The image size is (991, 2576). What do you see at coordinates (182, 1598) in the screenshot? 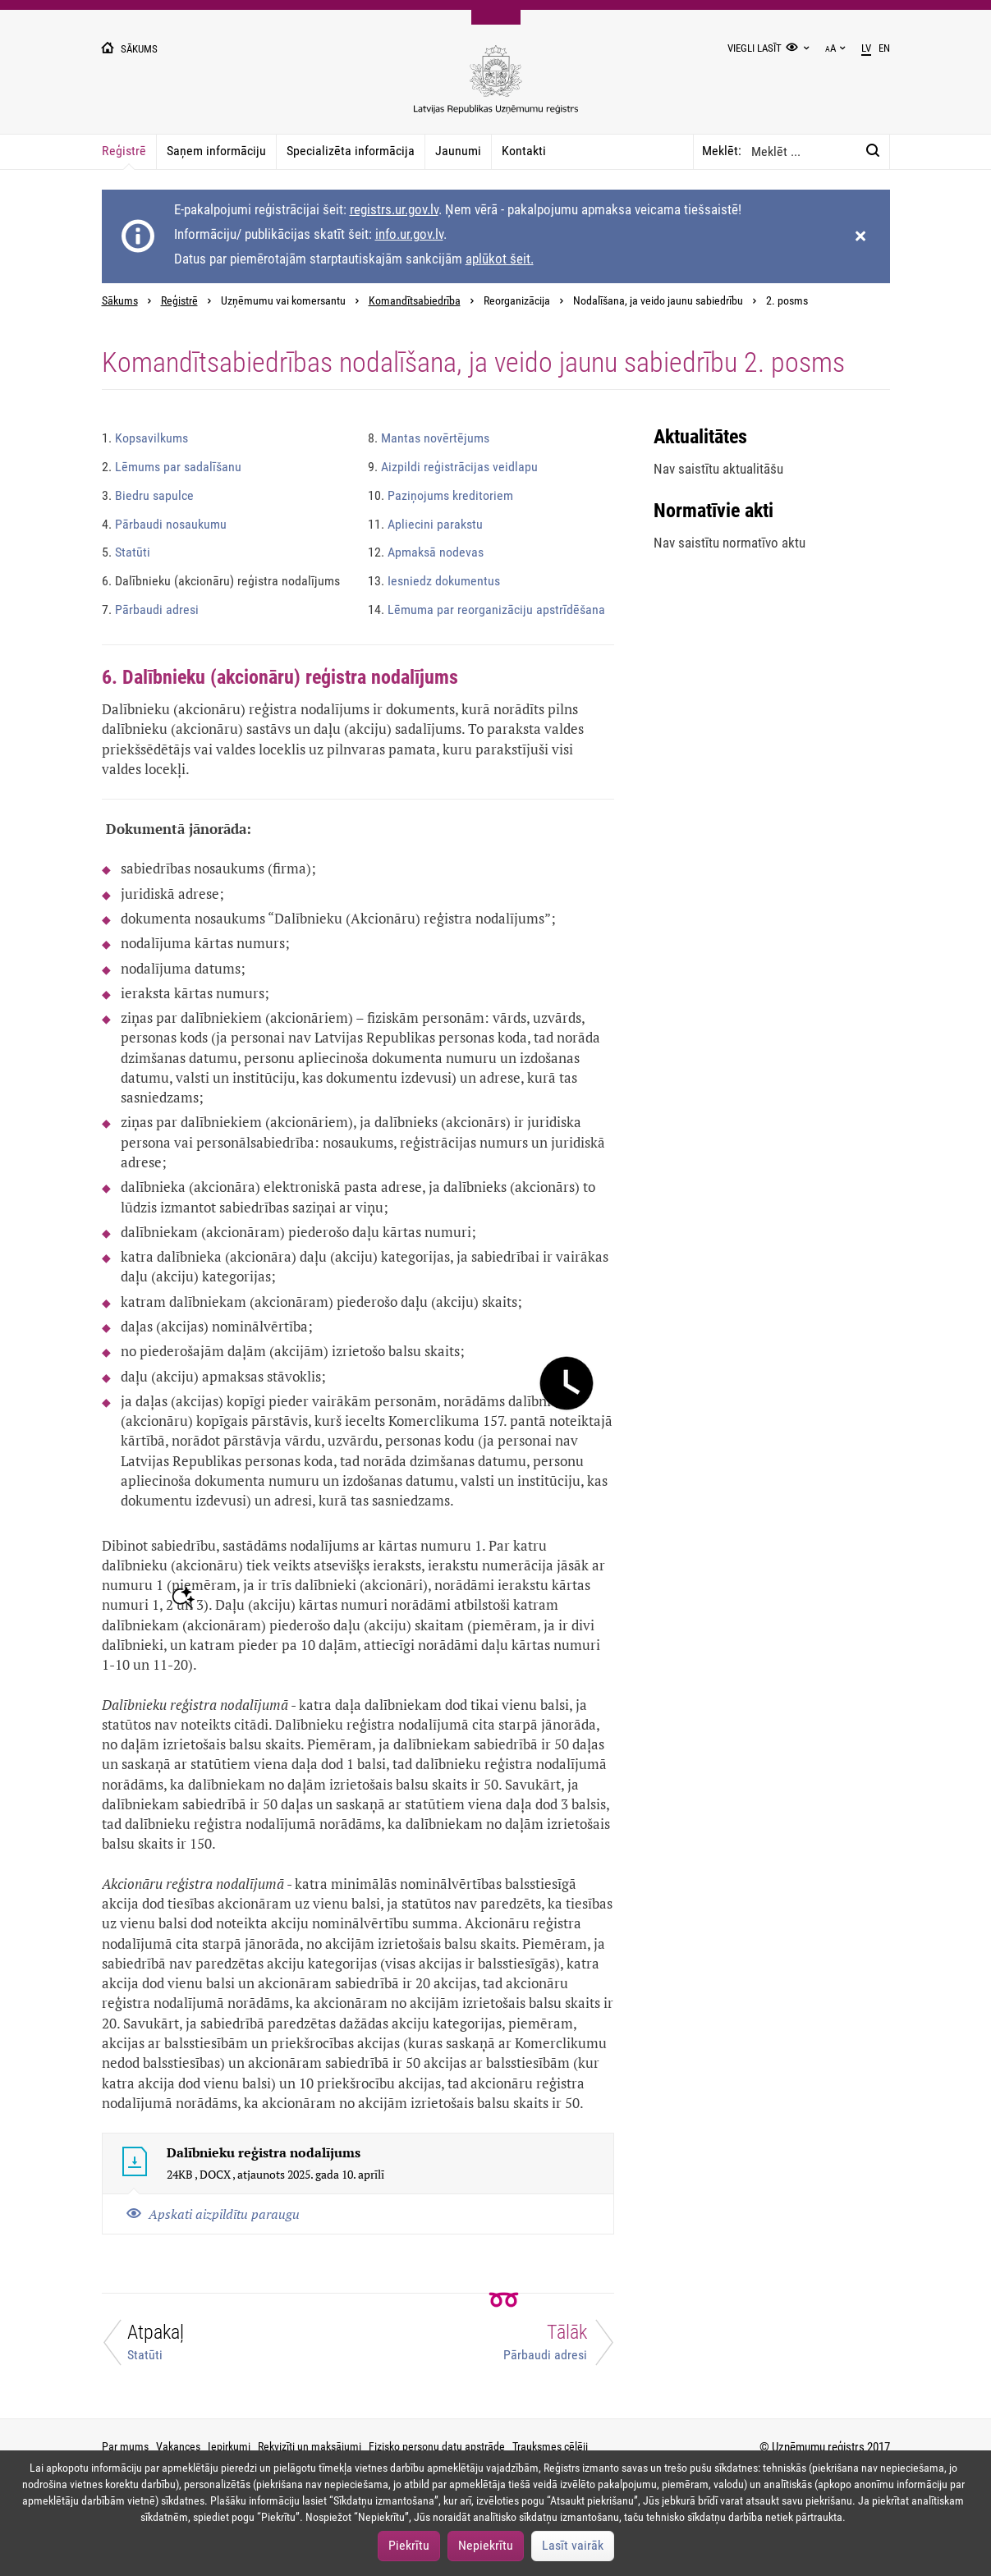
I see `search with AI-powered suggestions` at bounding box center [182, 1598].